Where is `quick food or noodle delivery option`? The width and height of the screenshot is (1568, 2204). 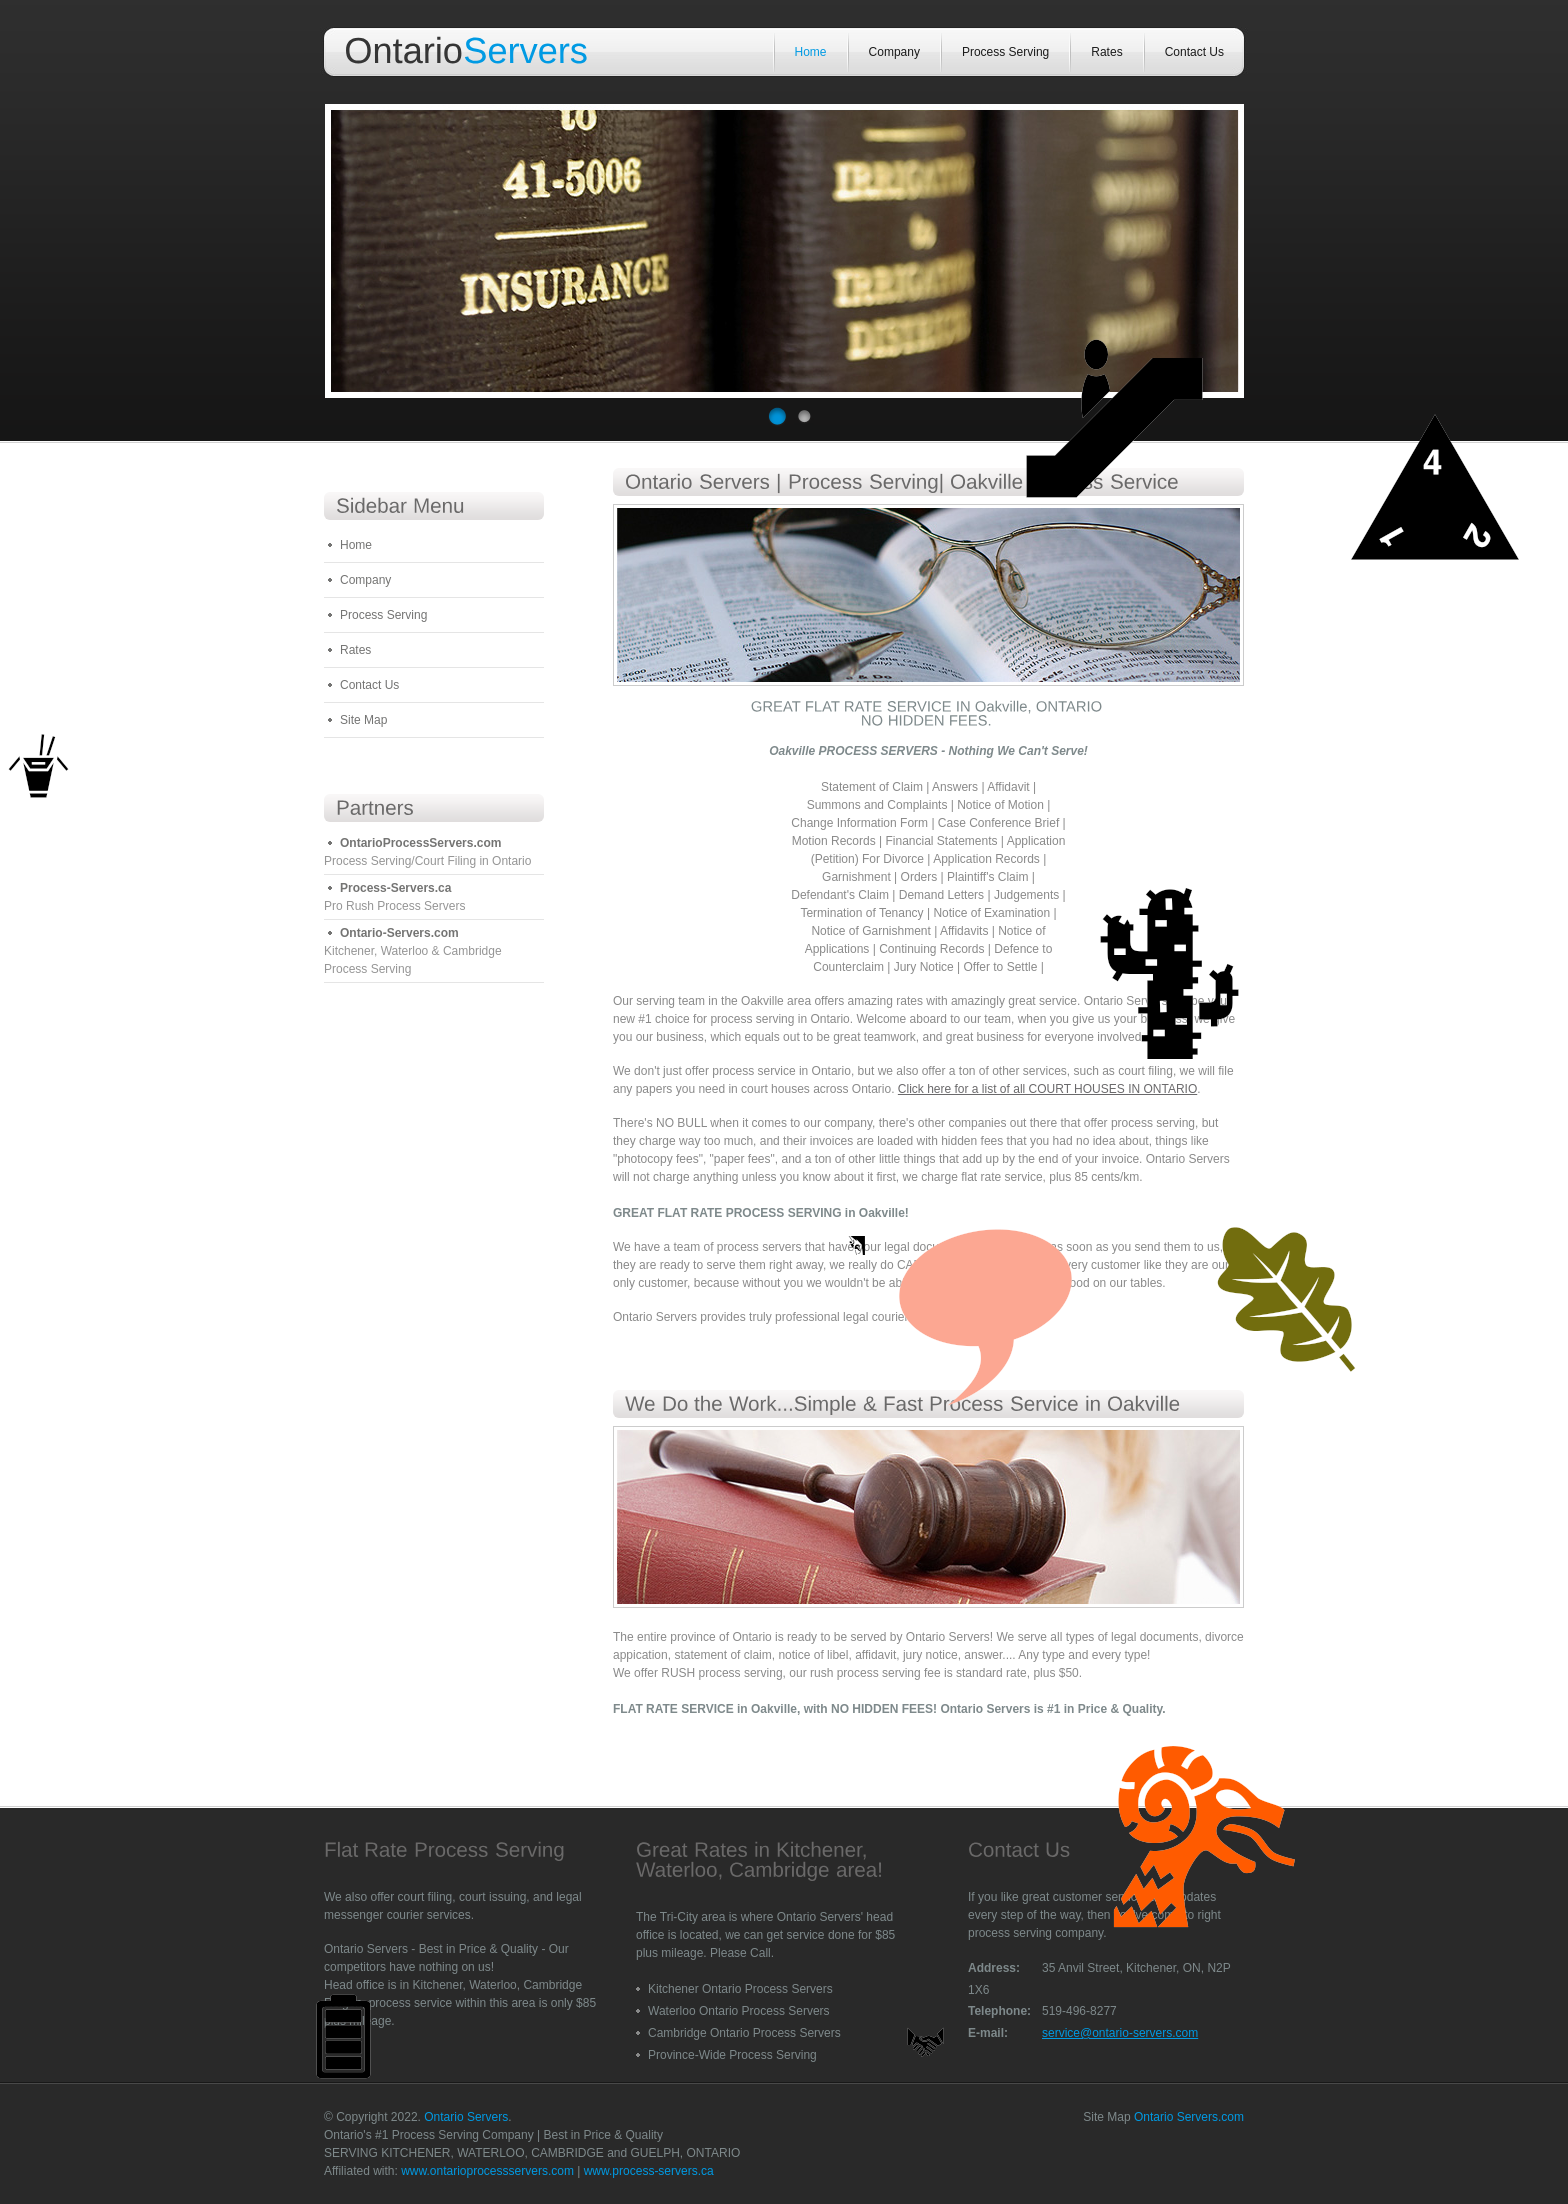
quick food or noodle delivery option is located at coordinates (38, 765).